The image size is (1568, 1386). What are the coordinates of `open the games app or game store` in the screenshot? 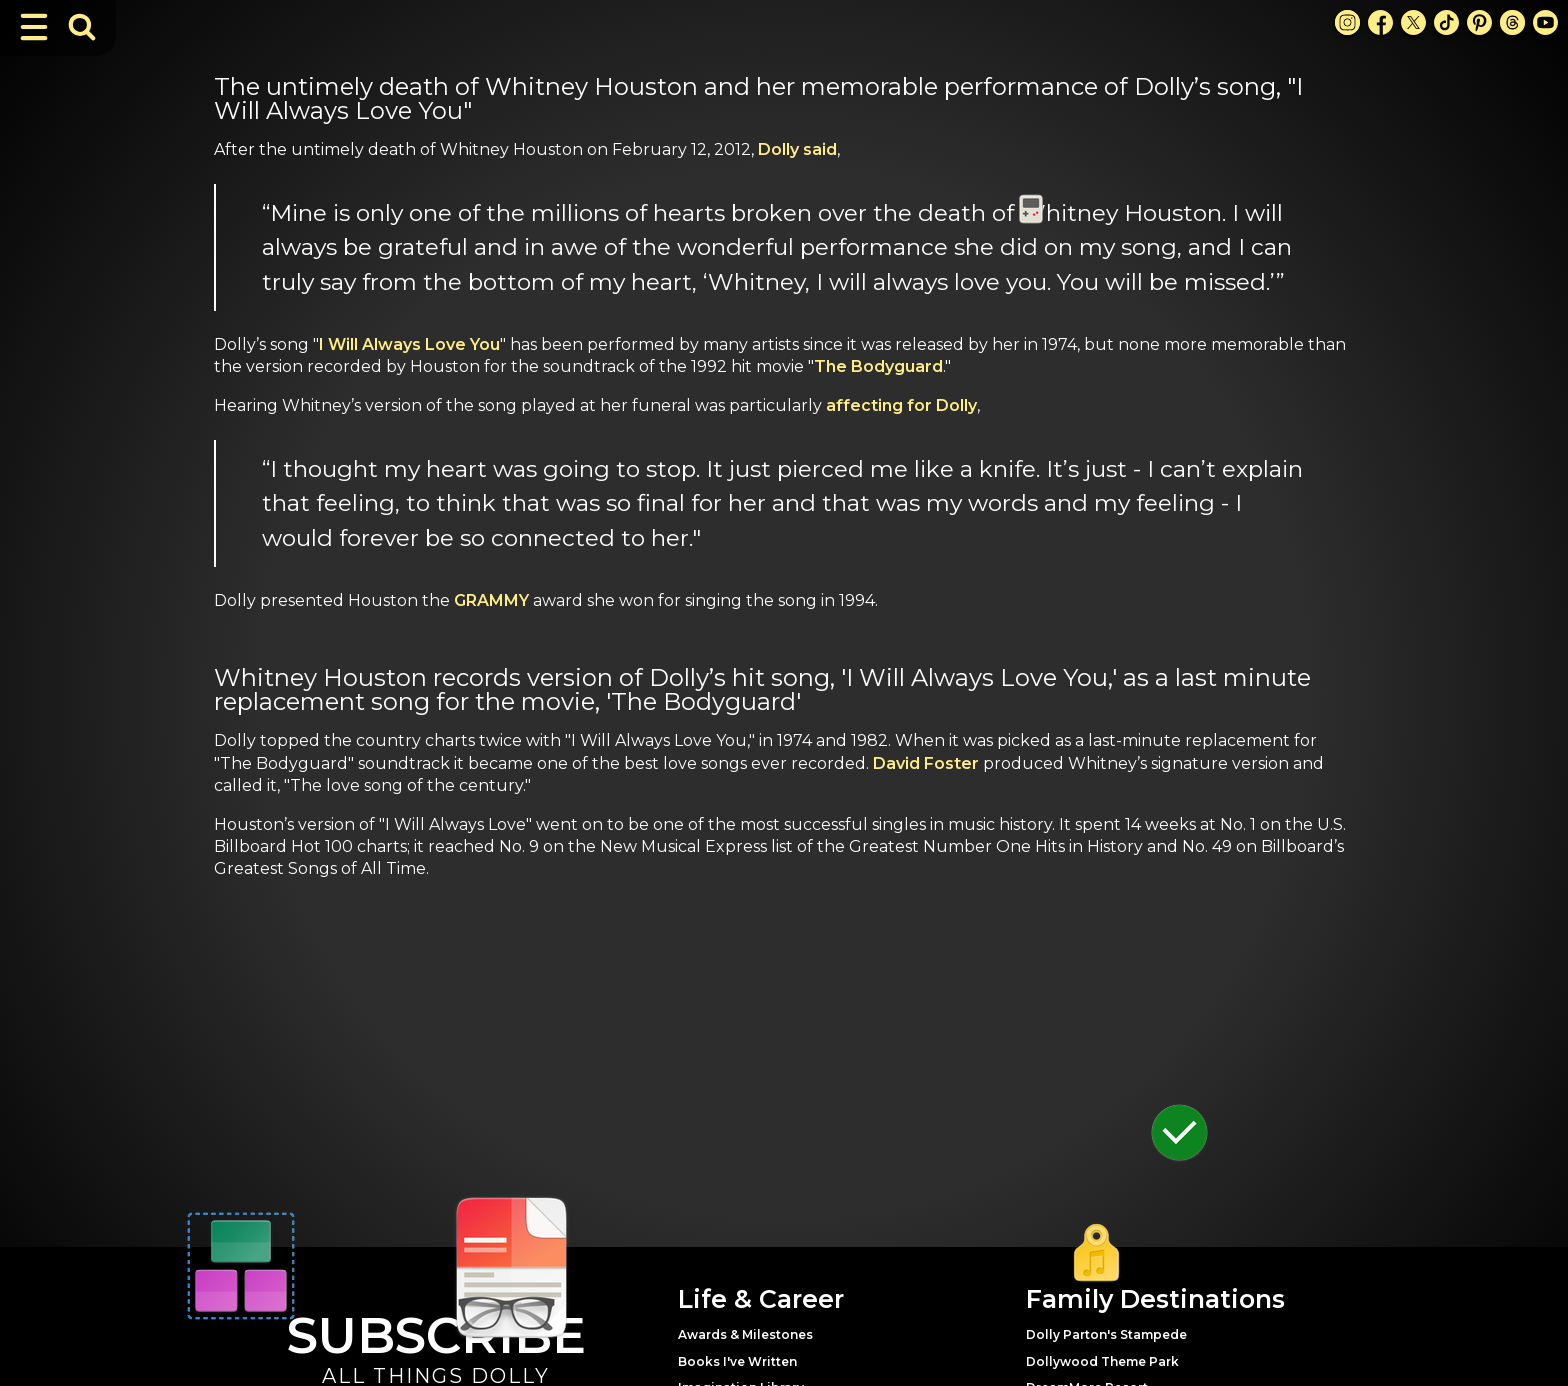 It's located at (1031, 209).